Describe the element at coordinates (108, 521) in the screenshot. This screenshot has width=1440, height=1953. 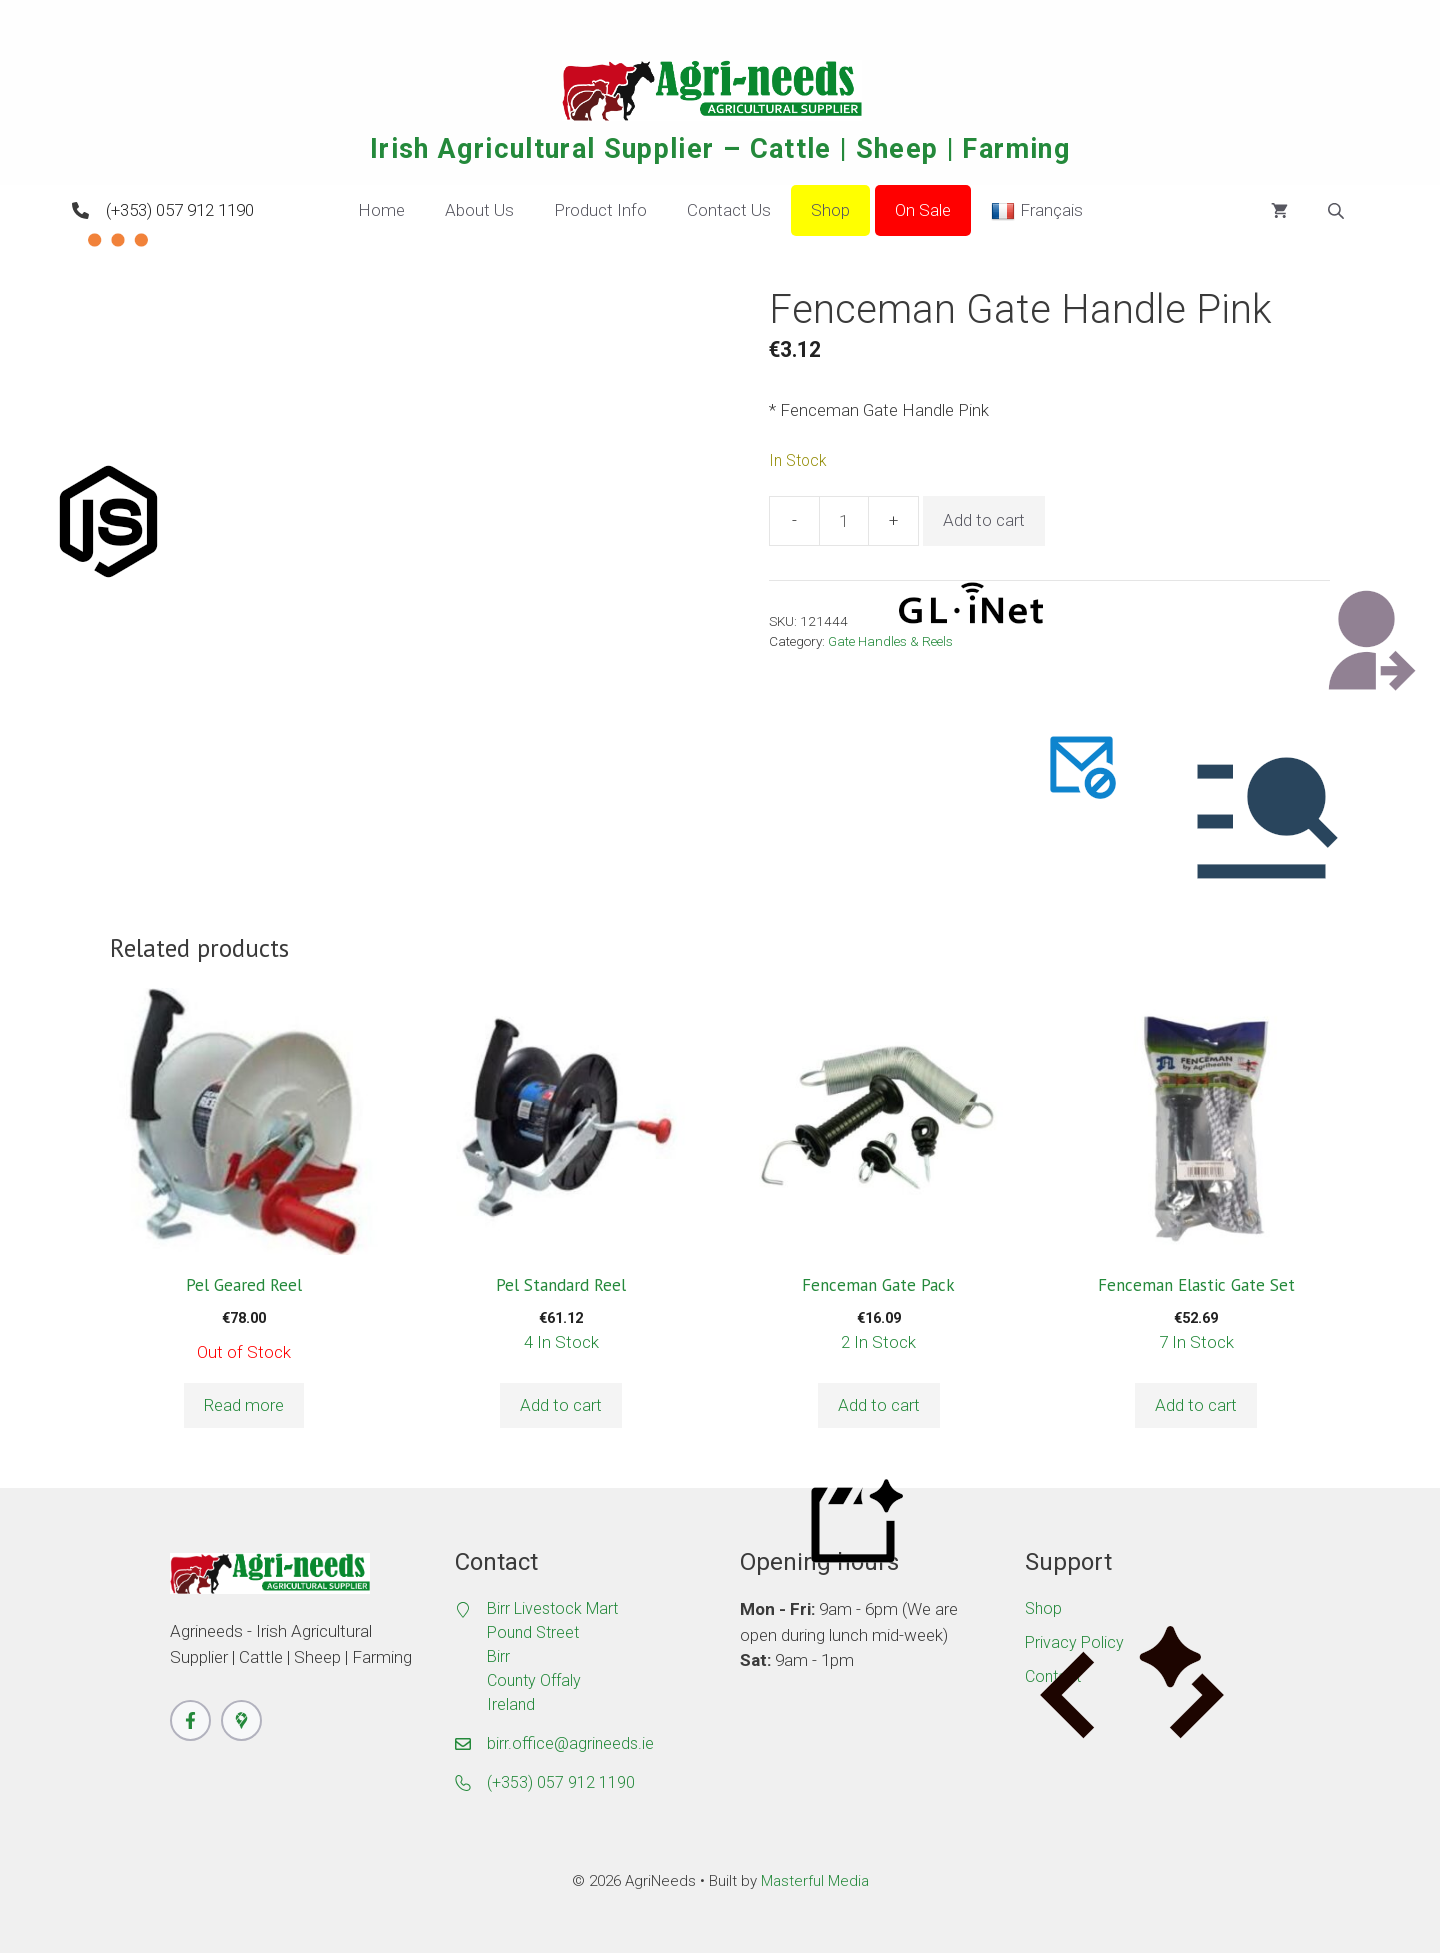
I see `Node.js runtime environment logo` at that location.